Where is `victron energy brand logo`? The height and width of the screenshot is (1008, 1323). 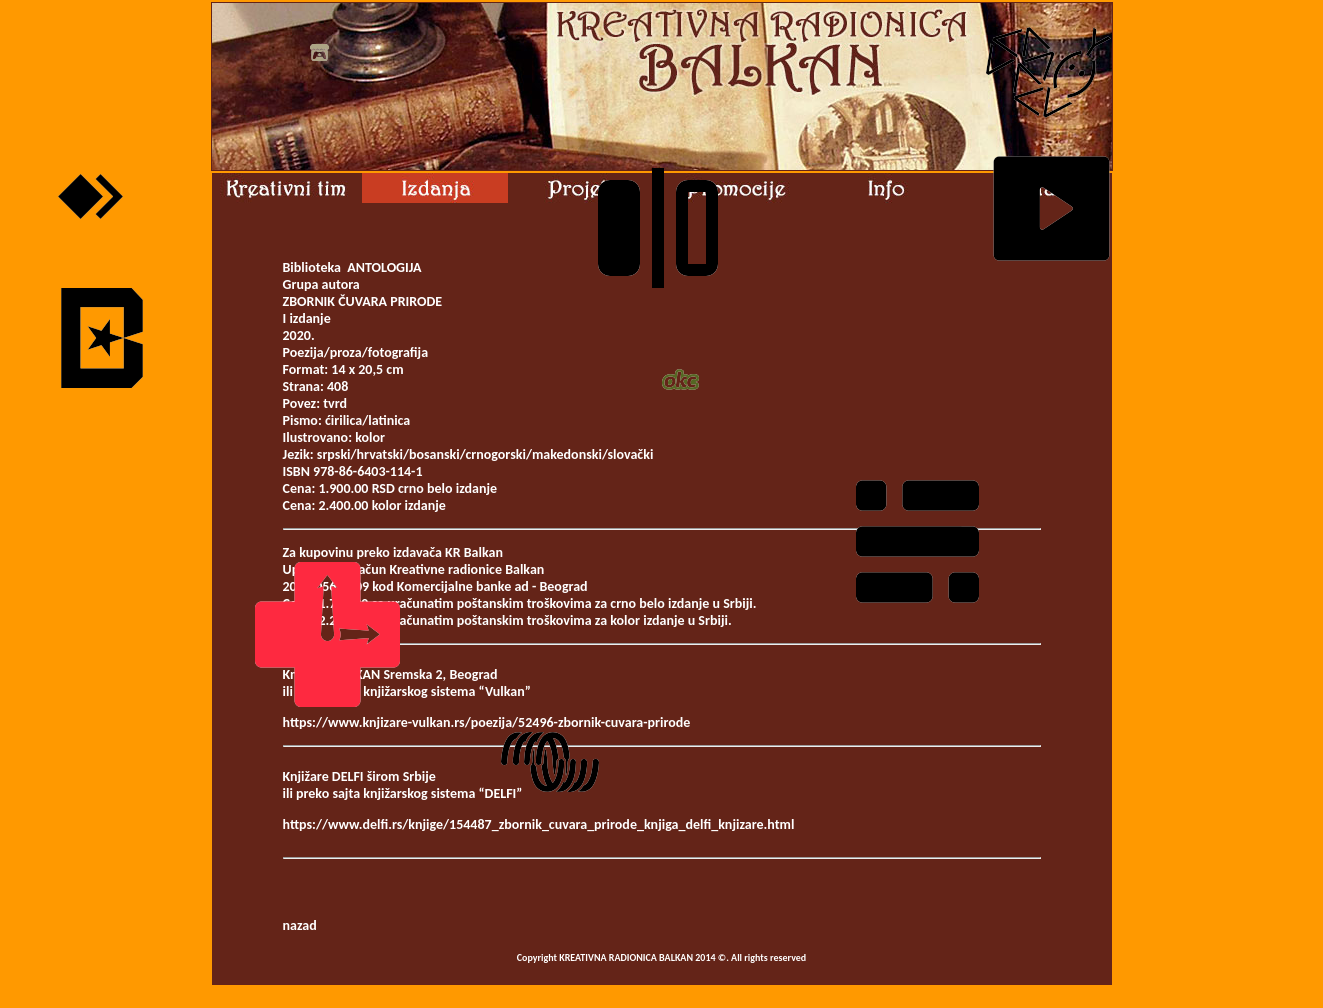
victron energy brand logo is located at coordinates (550, 762).